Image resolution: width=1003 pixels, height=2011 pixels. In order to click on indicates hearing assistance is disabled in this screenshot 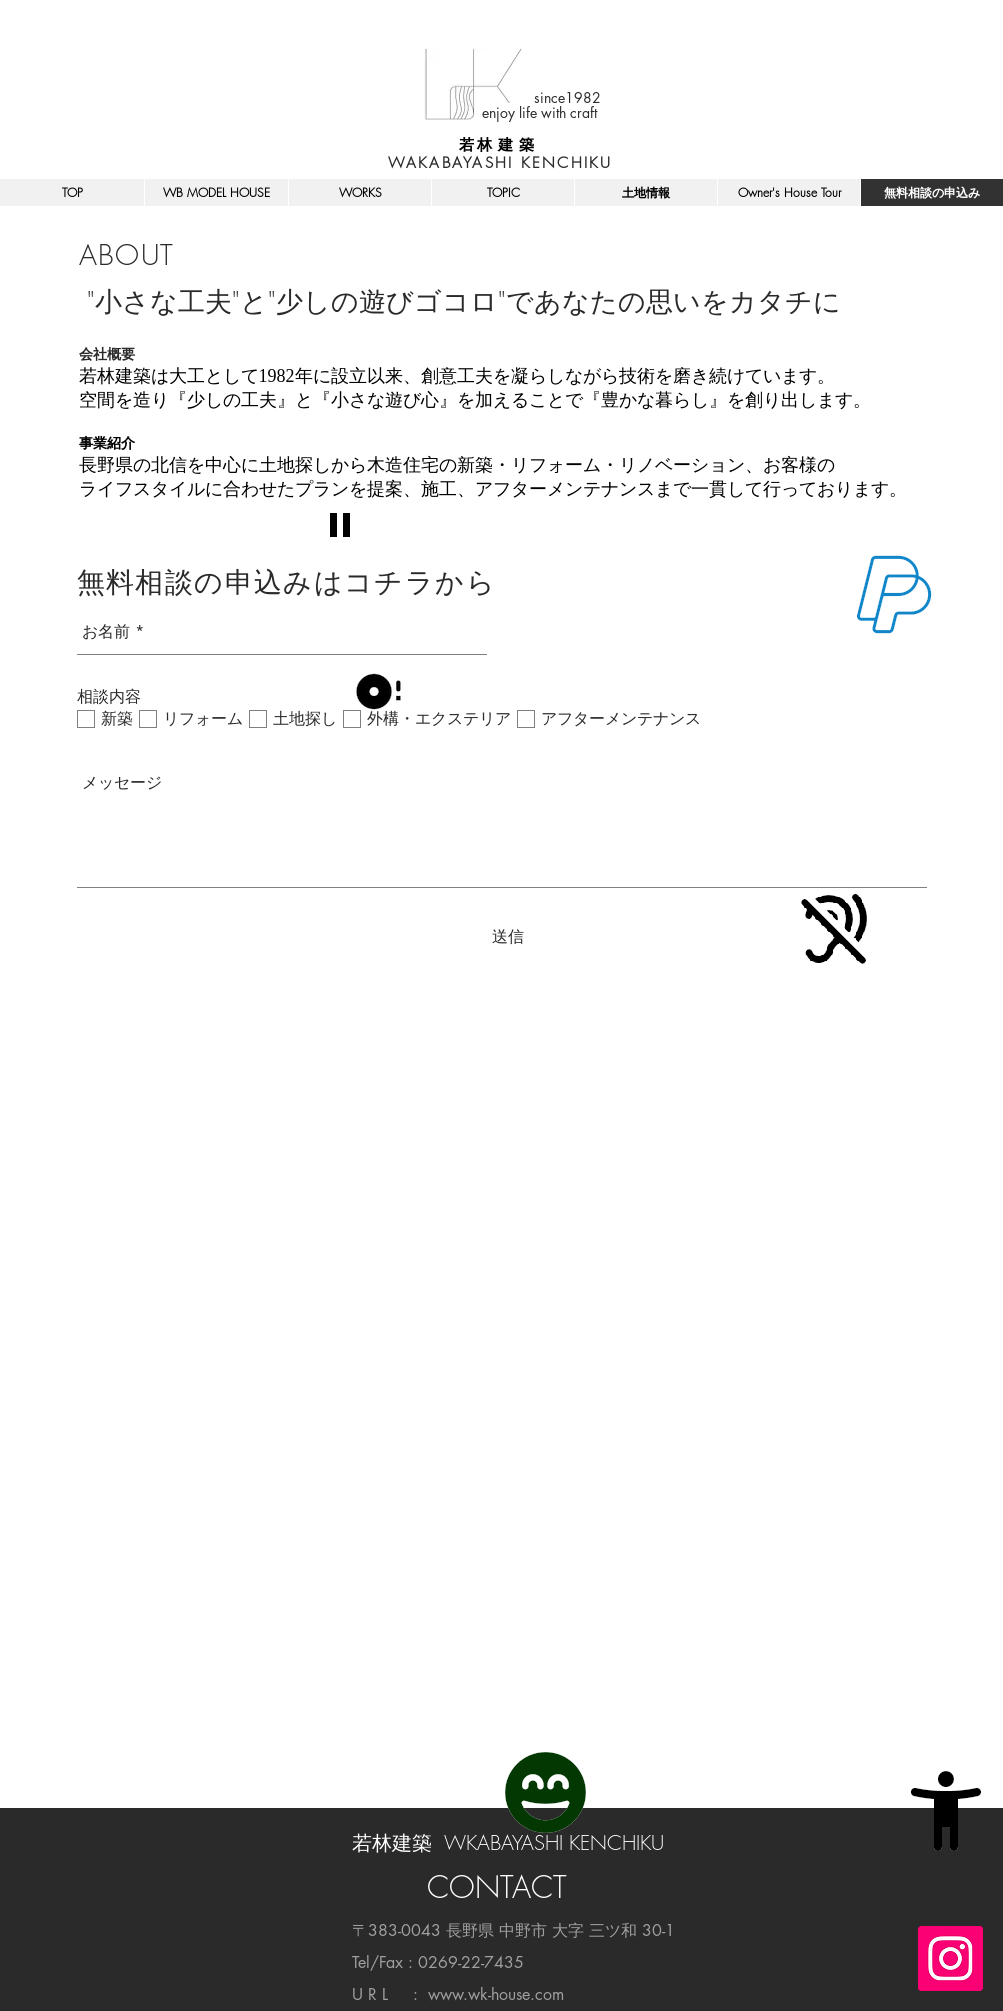, I will do `click(836, 929)`.